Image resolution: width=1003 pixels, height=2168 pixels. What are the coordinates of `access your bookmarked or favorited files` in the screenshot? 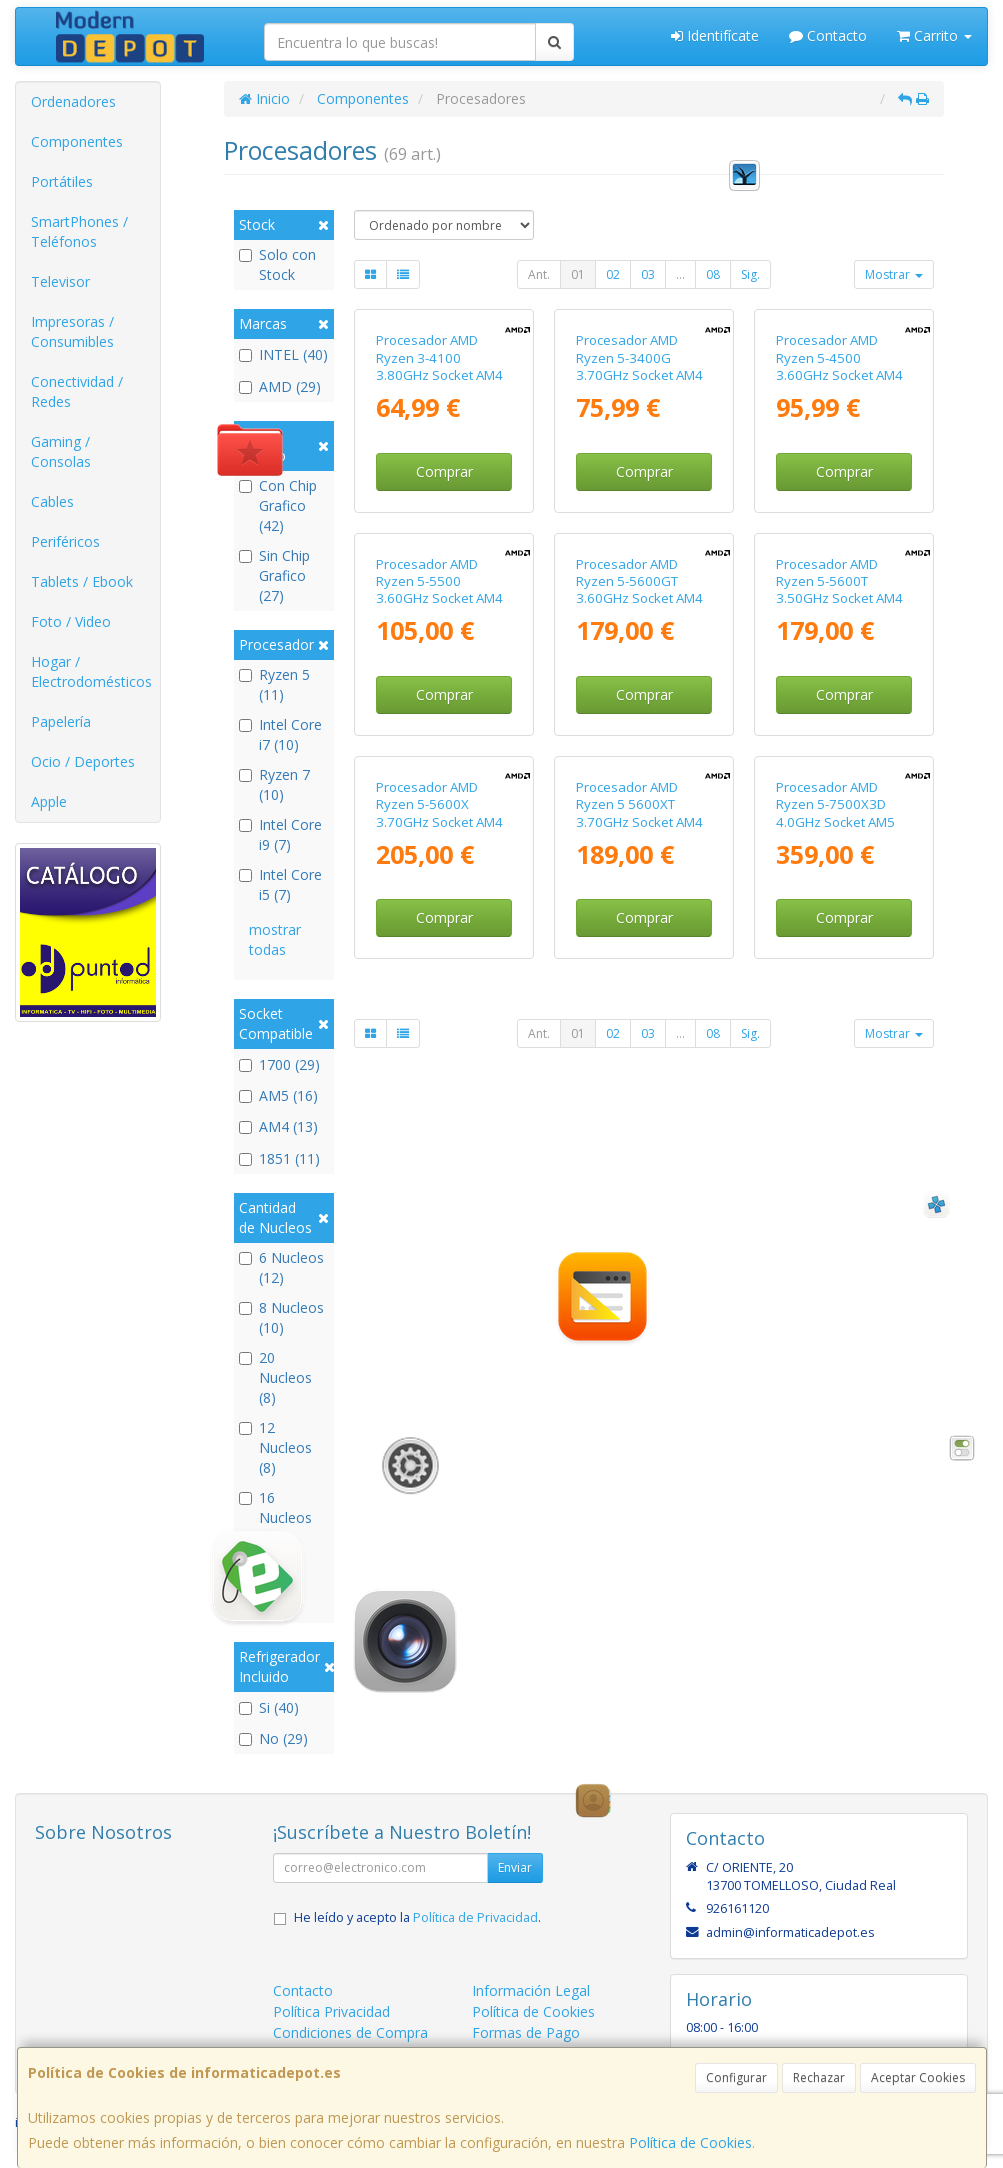 It's located at (250, 450).